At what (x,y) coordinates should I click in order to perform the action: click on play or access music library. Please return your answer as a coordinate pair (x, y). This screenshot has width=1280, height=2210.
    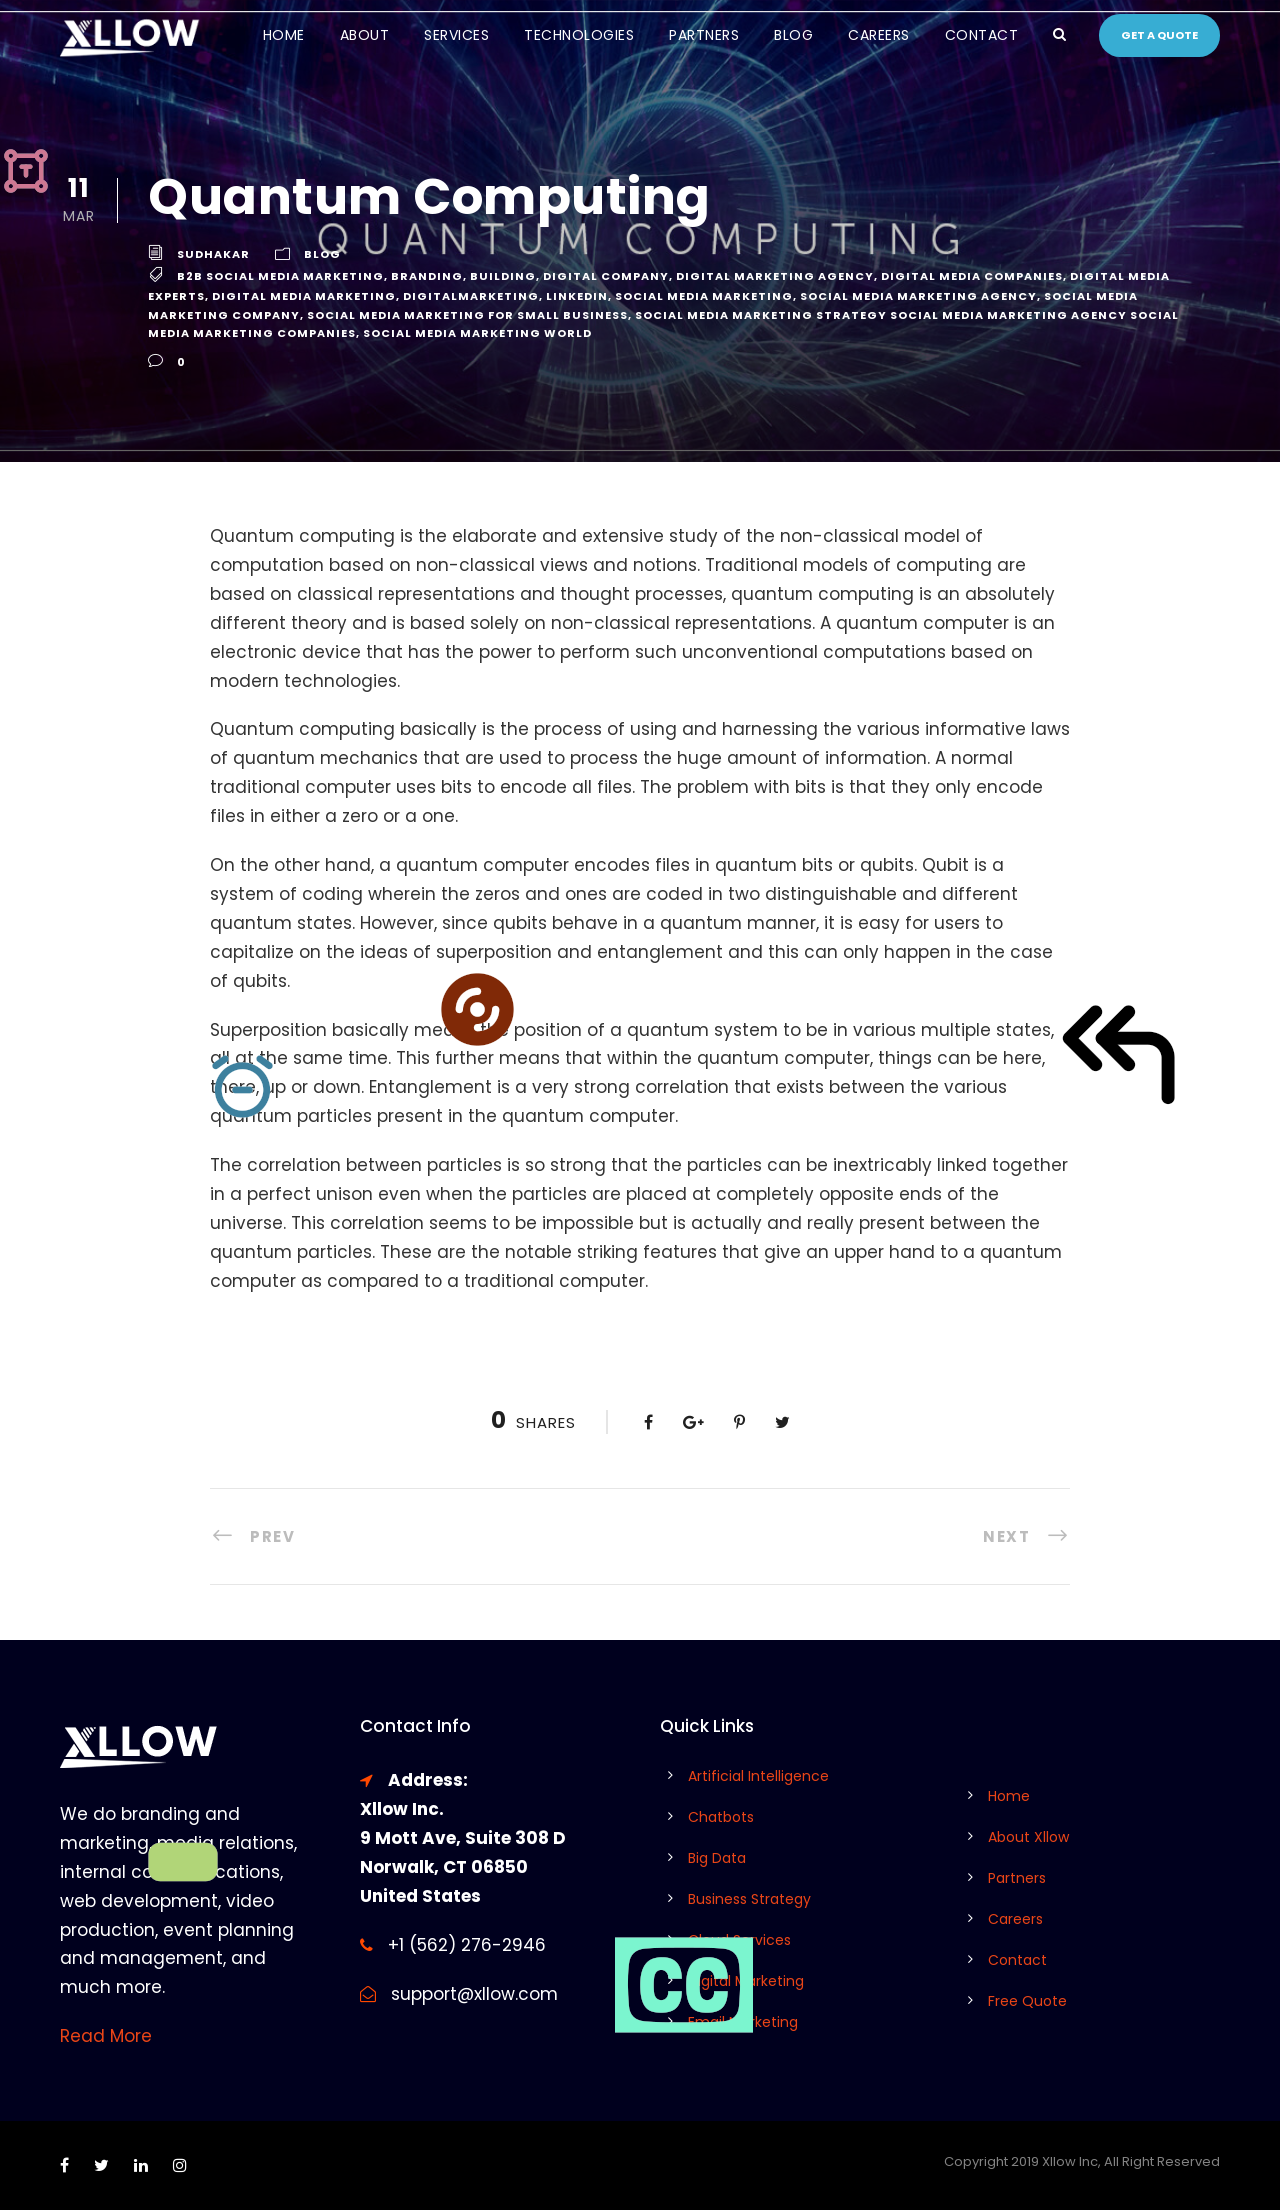
    Looking at the image, I should click on (477, 1009).